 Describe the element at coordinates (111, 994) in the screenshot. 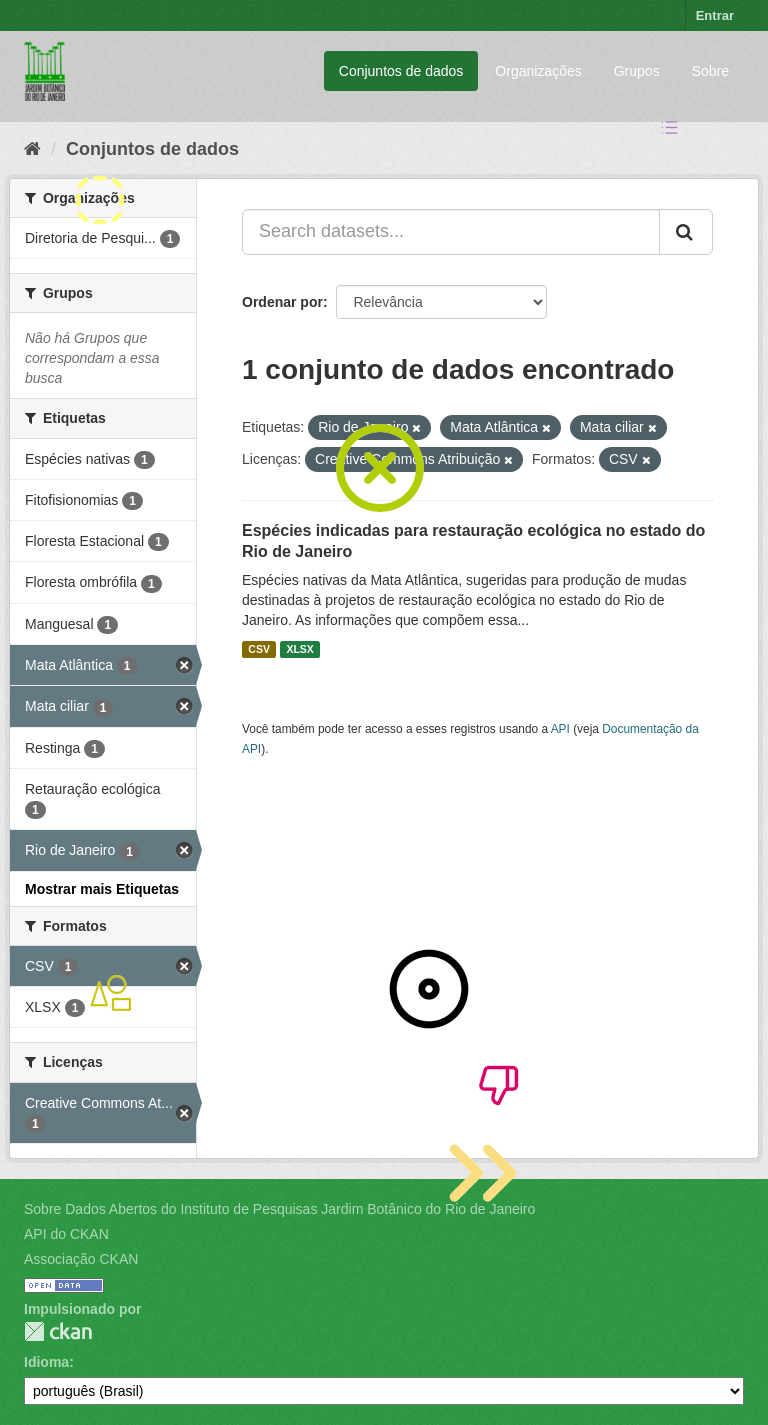

I see `access shape tools or drawing options` at that location.